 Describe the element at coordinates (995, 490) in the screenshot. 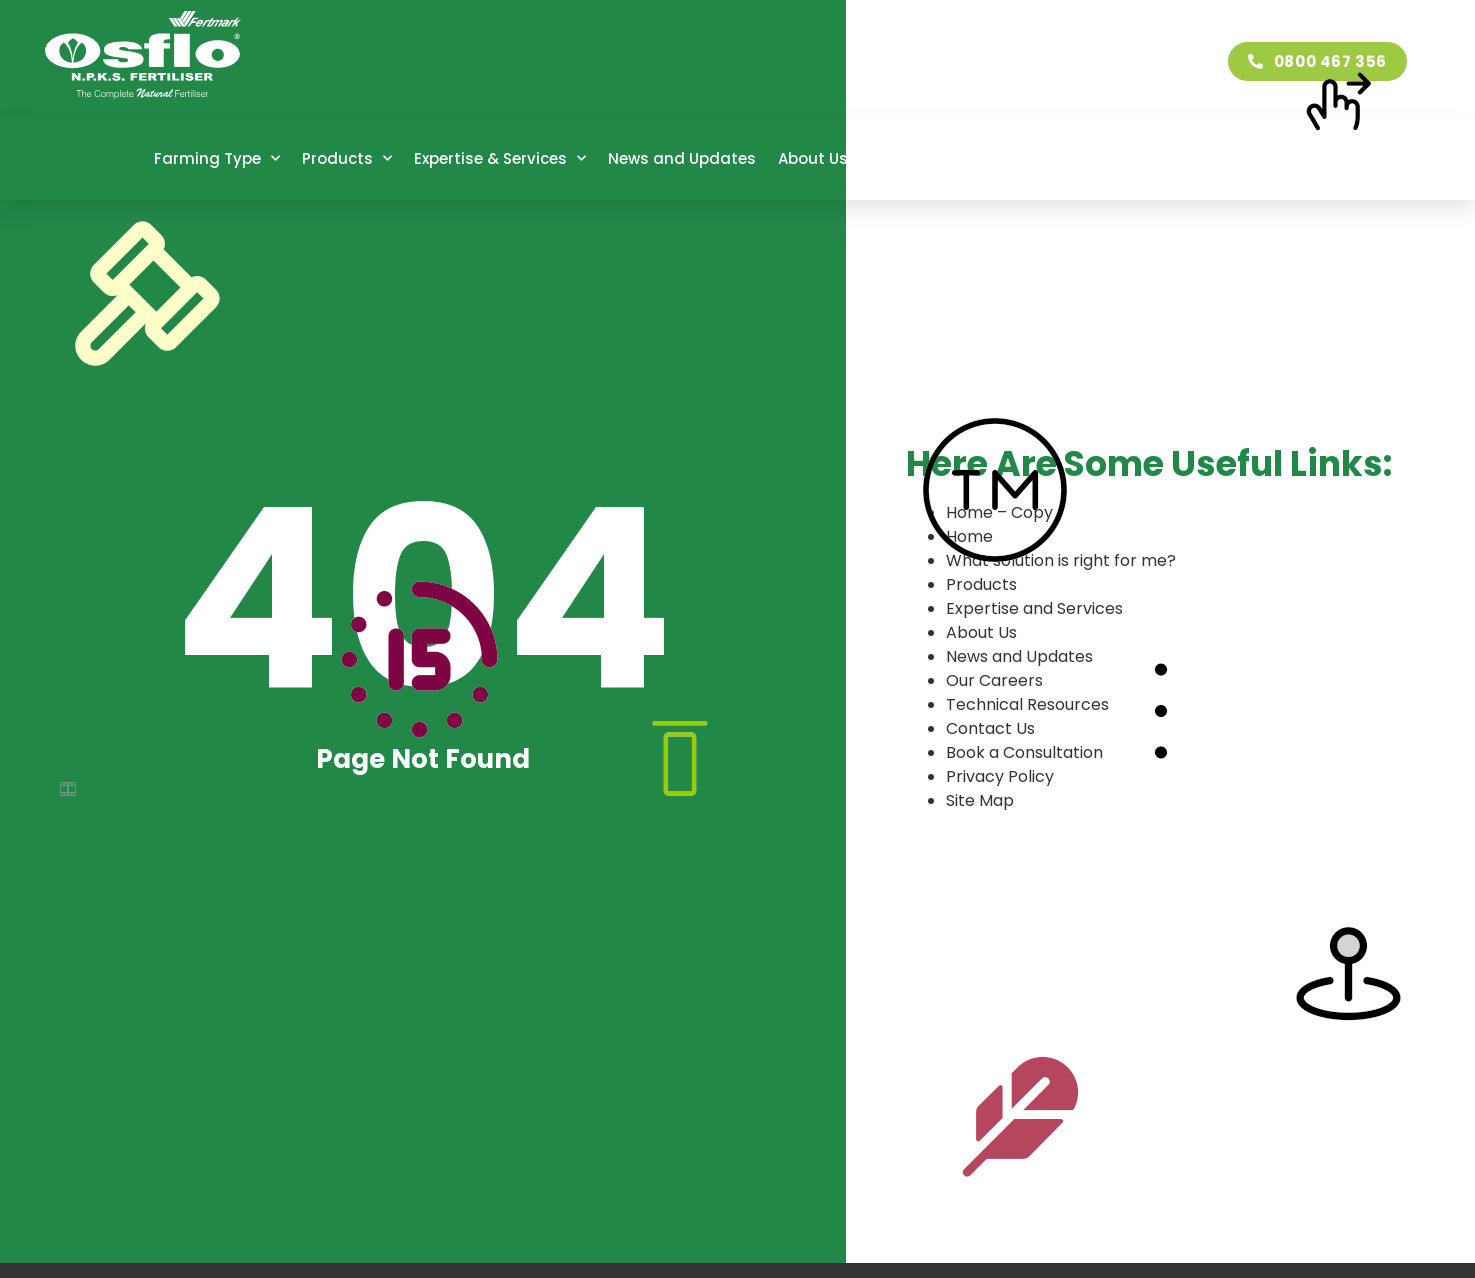

I see `indicates trademarked content or branding` at that location.